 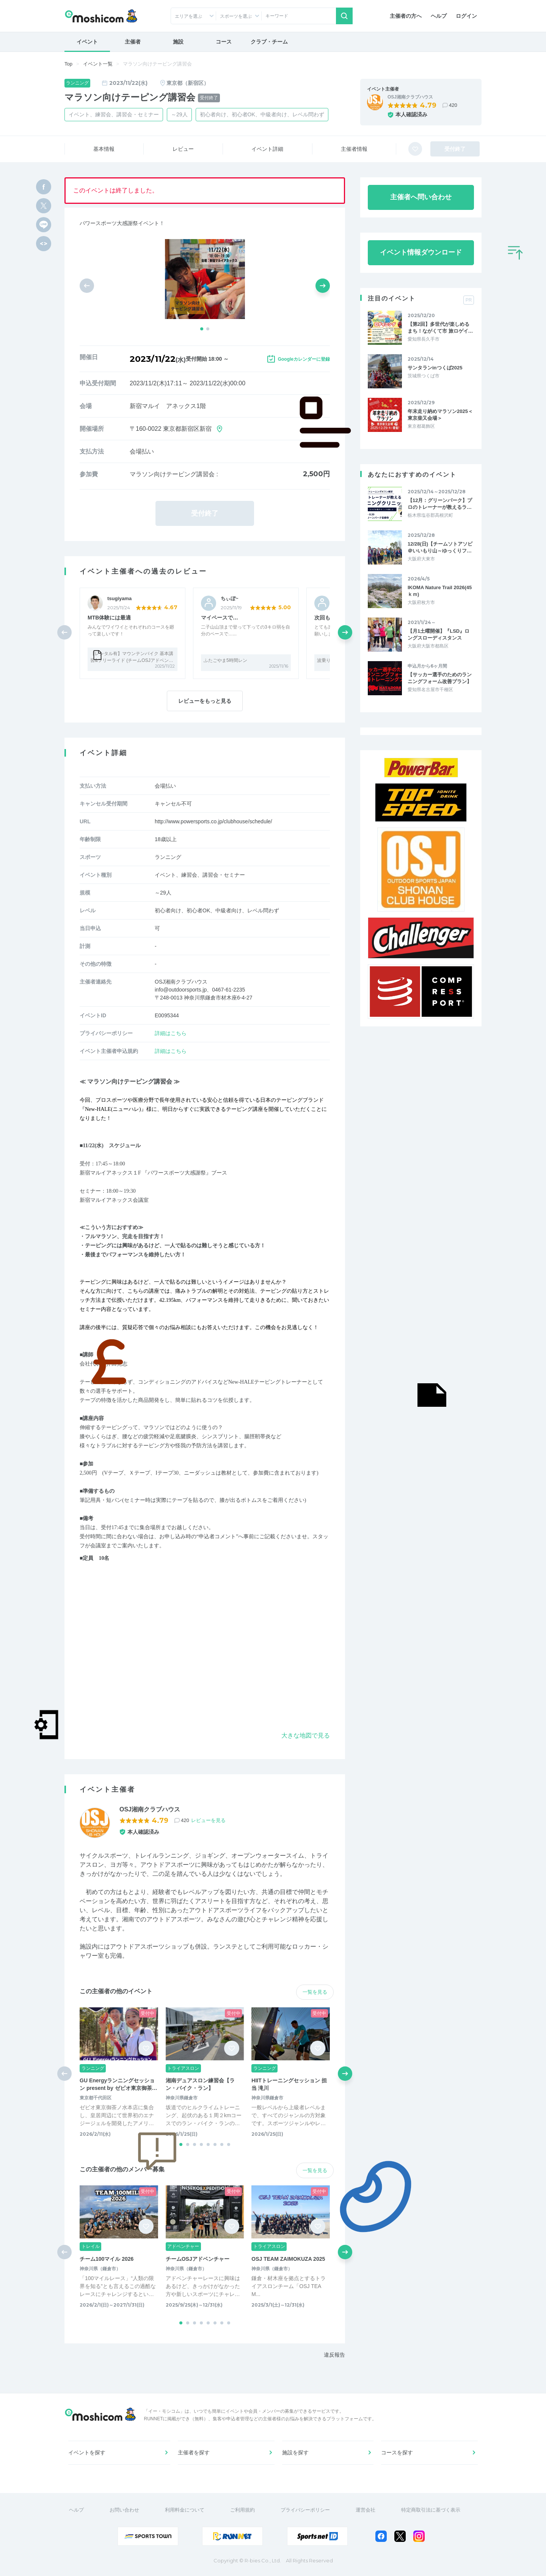 What do you see at coordinates (432, 1395) in the screenshot?
I see `create a new note` at bounding box center [432, 1395].